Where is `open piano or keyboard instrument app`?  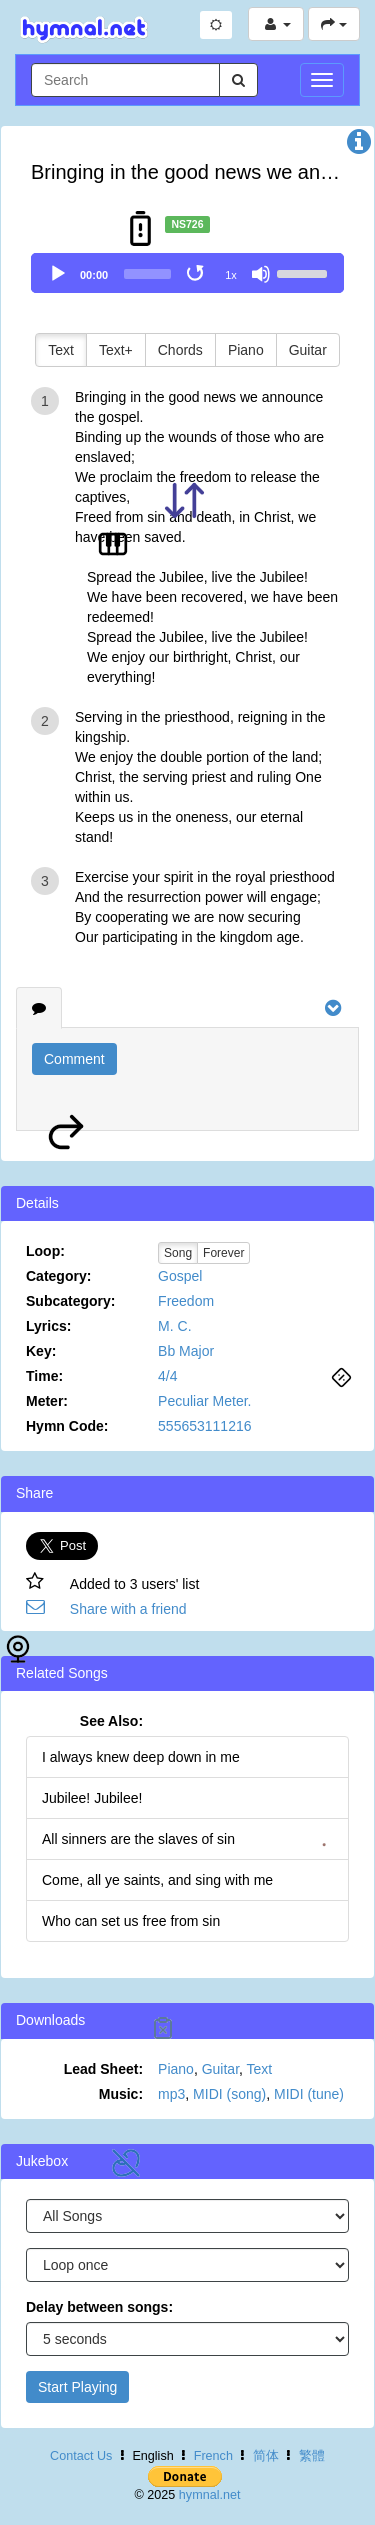
open piano or keyboard instrument app is located at coordinates (113, 544).